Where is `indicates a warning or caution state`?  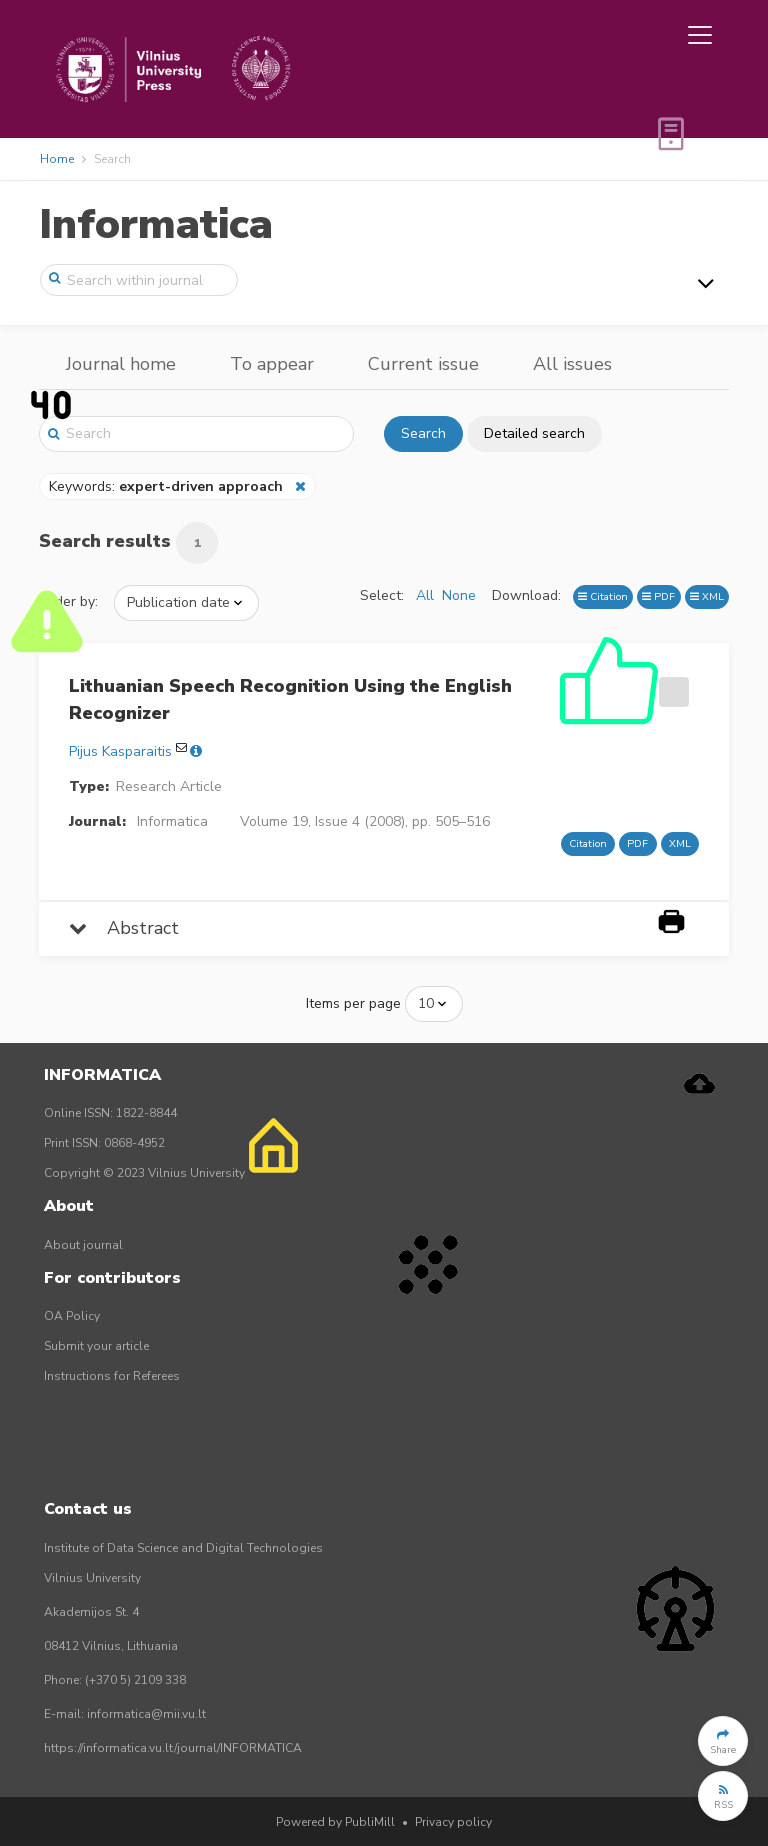
indicates a warning or caution state is located at coordinates (47, 623).